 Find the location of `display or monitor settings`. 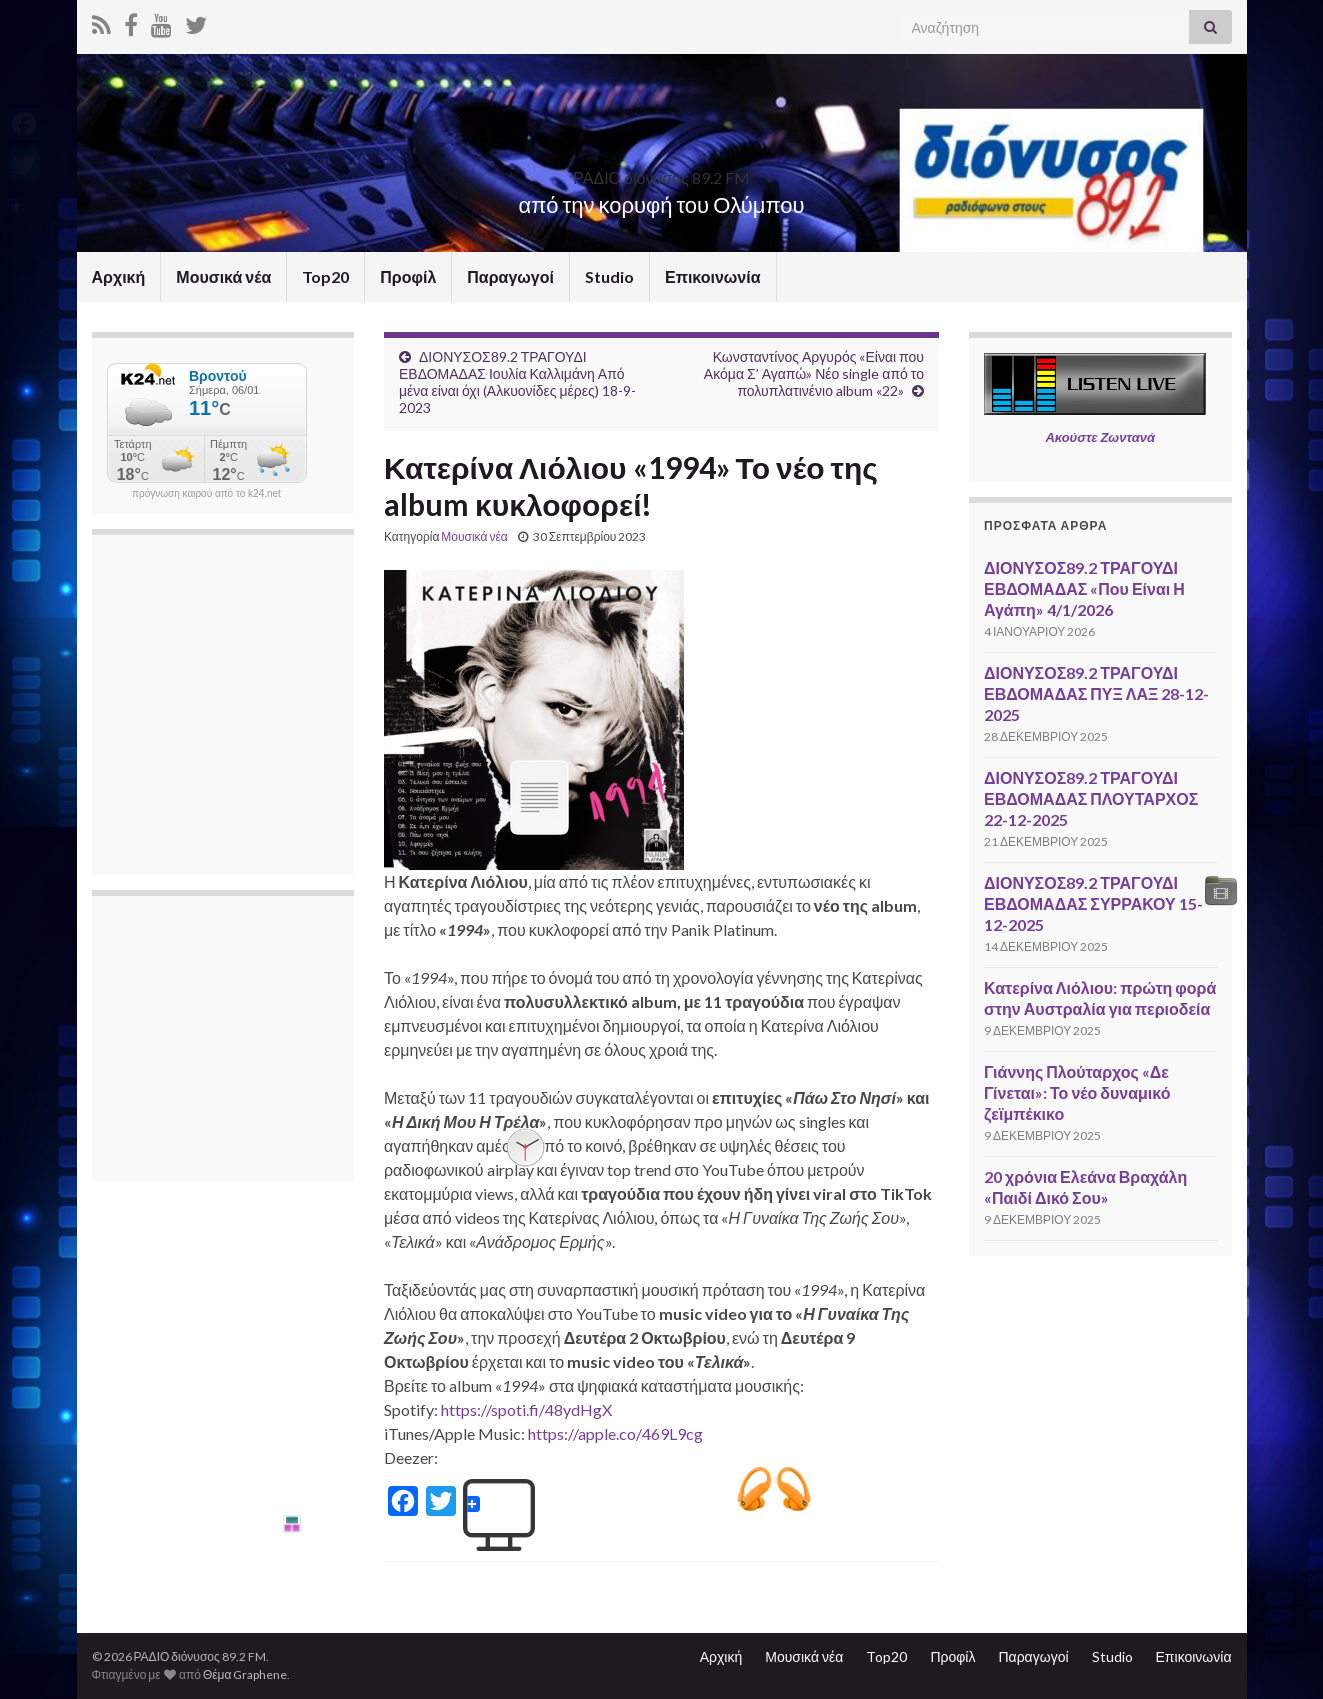

display or monitor settings is located at coordinates (499, 1515).